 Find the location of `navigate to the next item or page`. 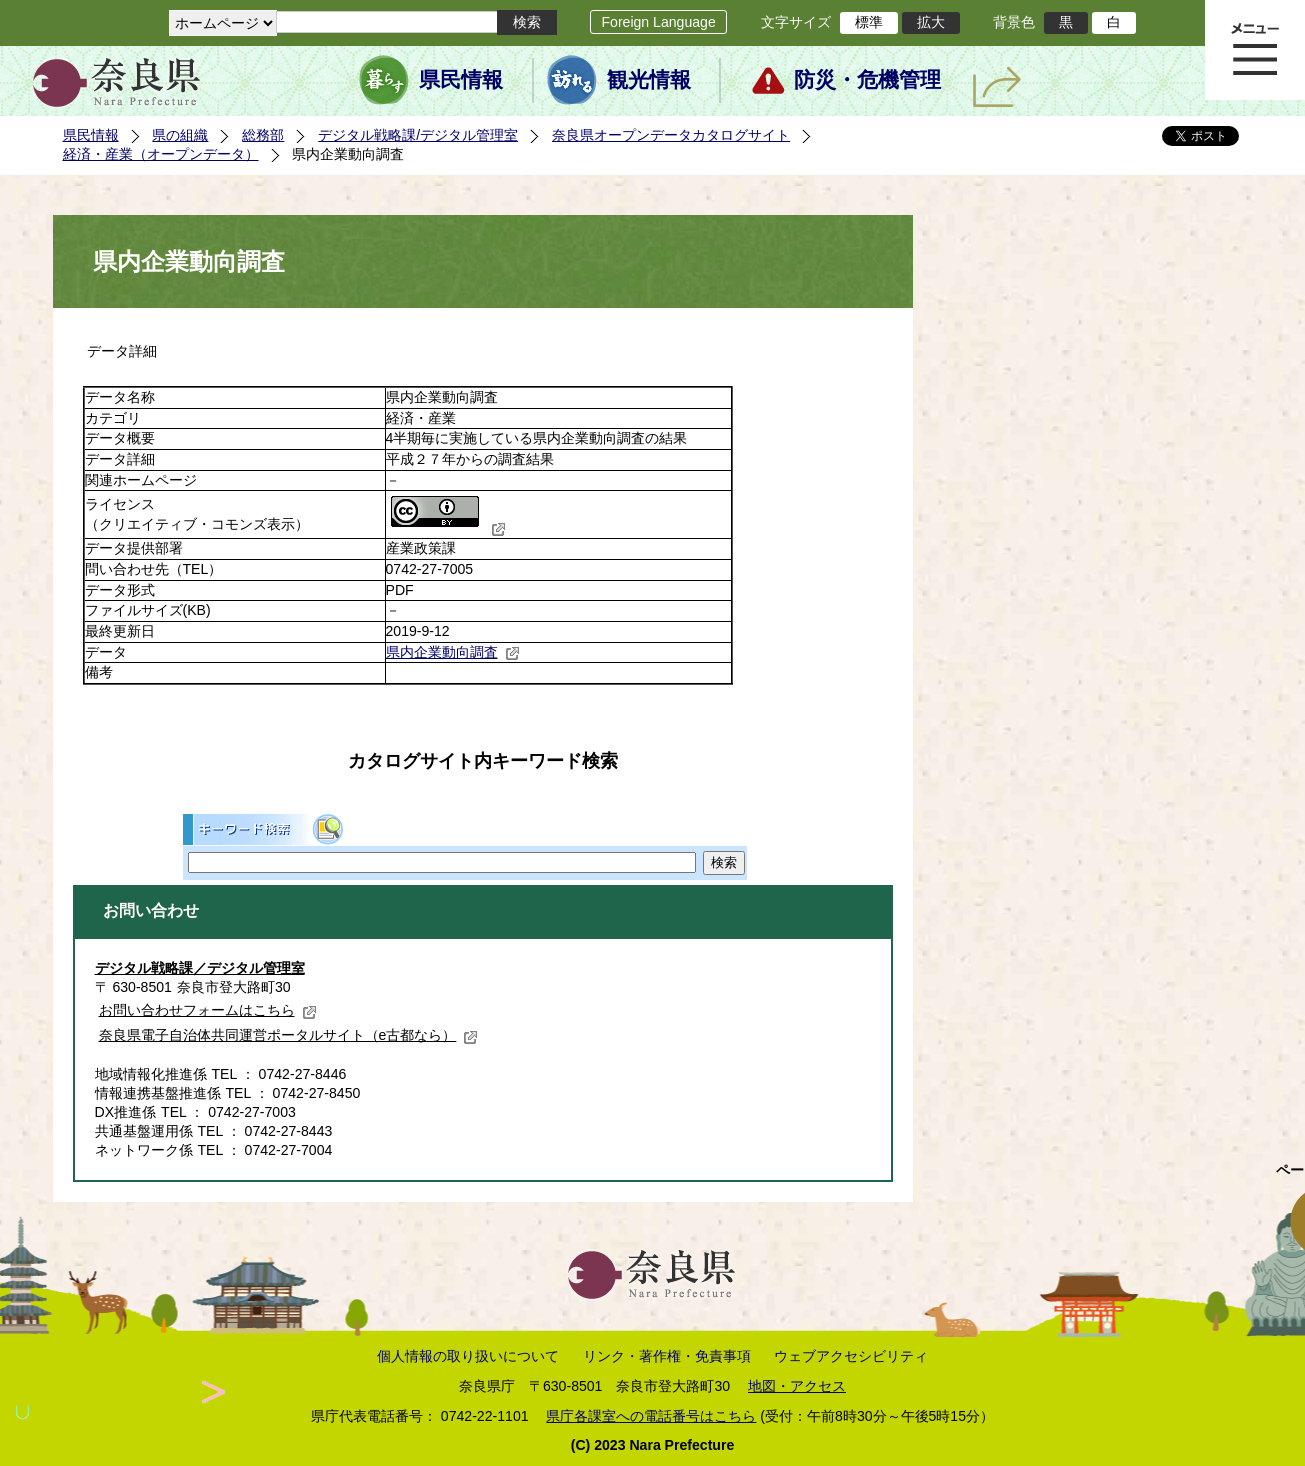

navigate to the next item or page is located at coordinates (212, 1392).